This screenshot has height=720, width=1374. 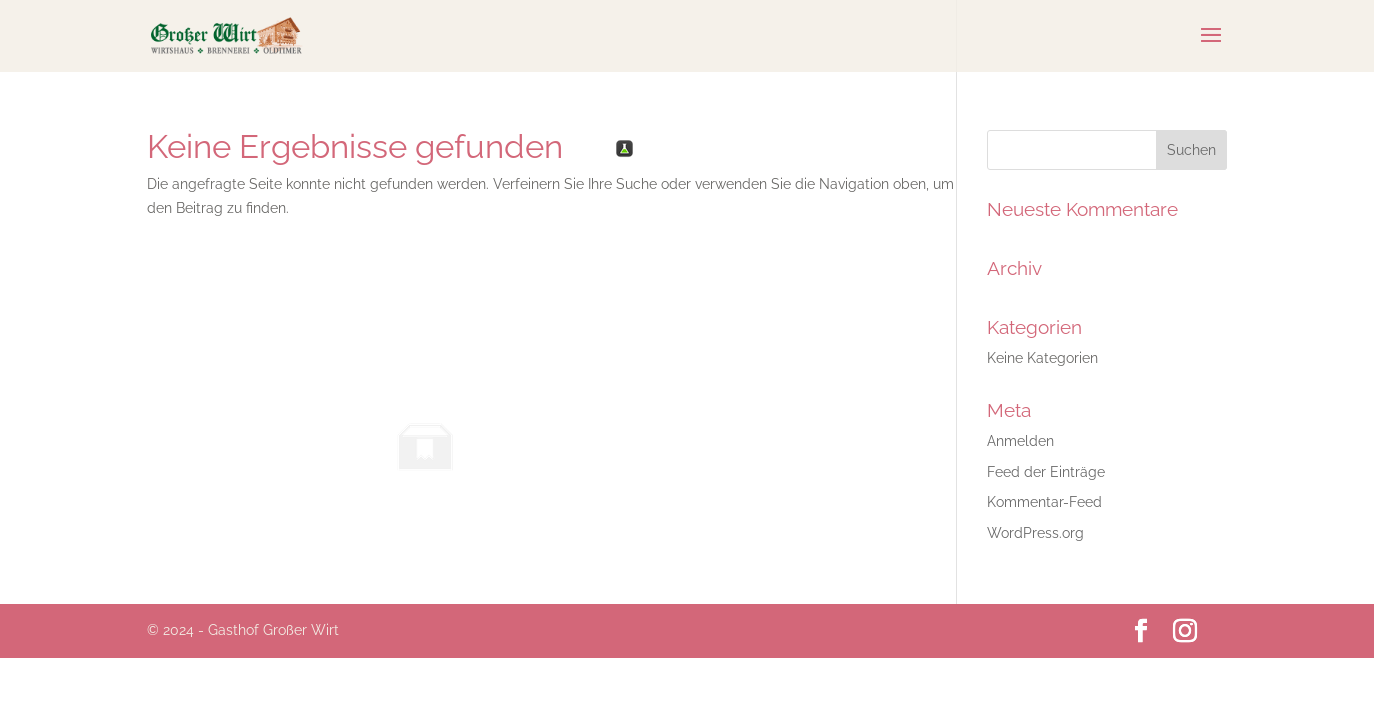 I want to click on open science or chemistry application, so click(x=624, y=148).